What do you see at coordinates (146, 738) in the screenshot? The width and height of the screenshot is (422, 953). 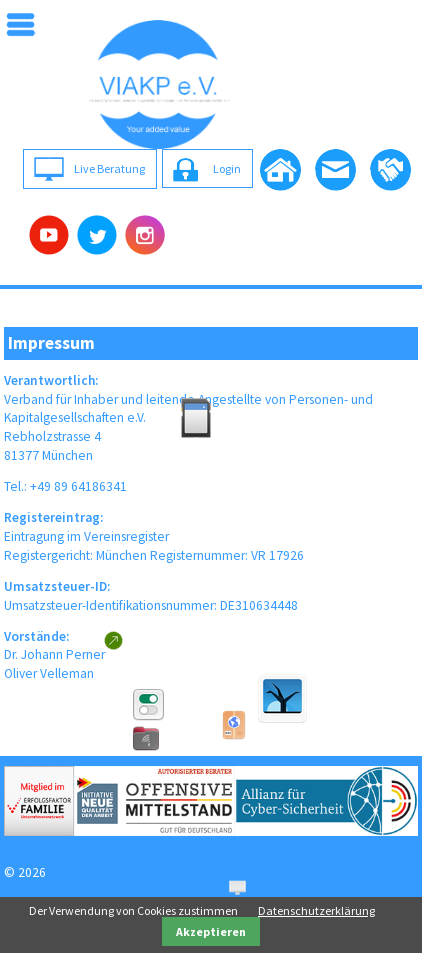 I see `folder synced with insync cloud service` at bounding box center [146, 738].